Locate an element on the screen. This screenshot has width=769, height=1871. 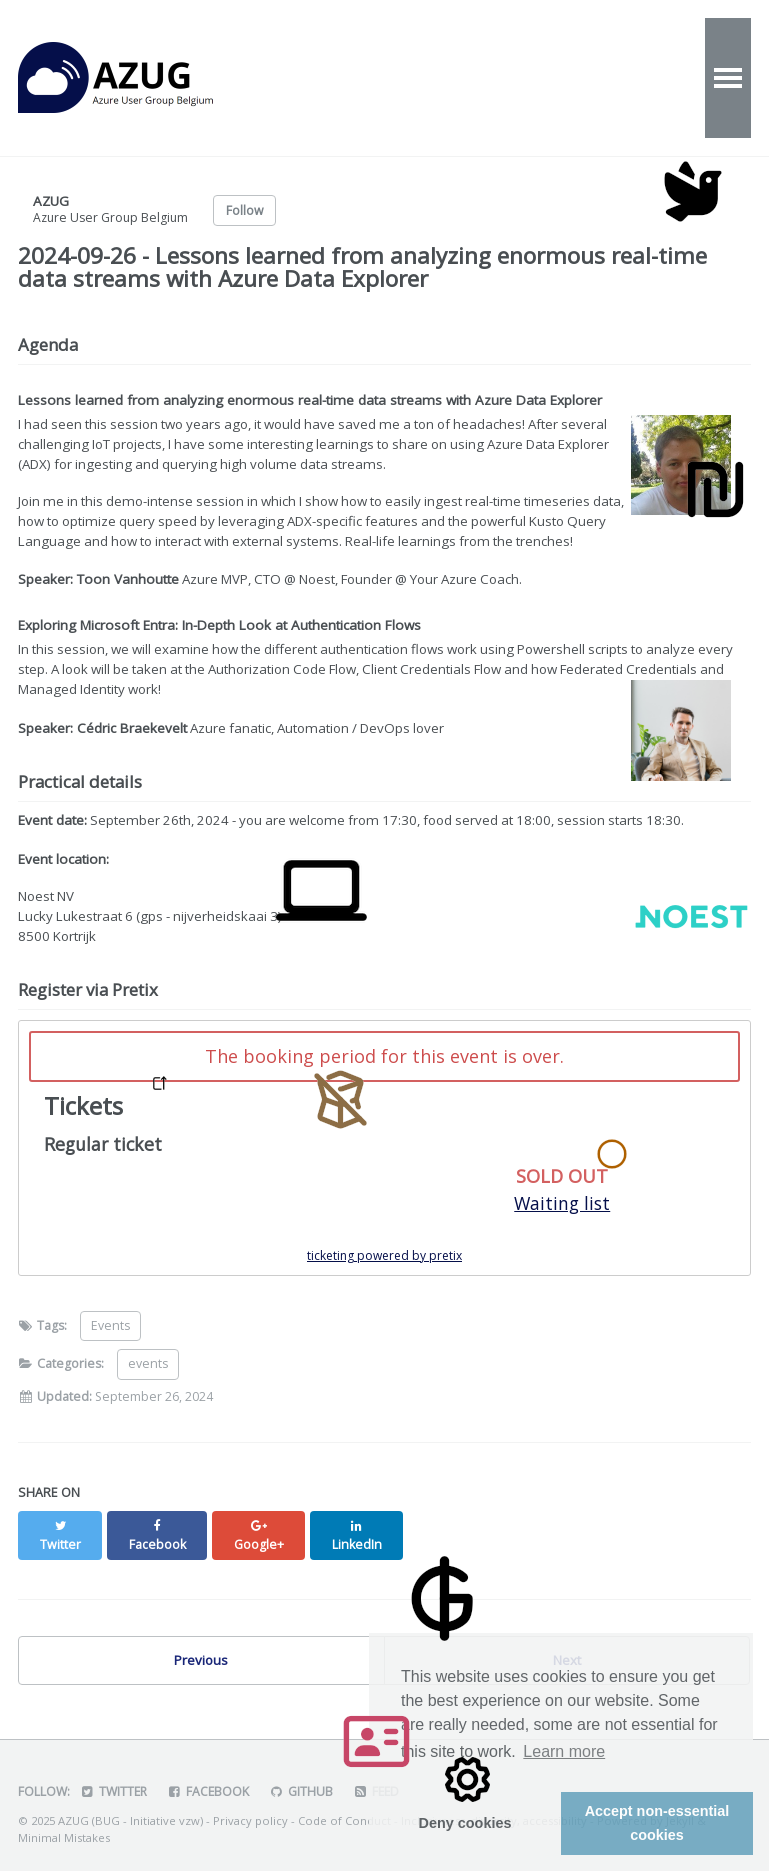
view contact information is located at coordinates (376, 1741).